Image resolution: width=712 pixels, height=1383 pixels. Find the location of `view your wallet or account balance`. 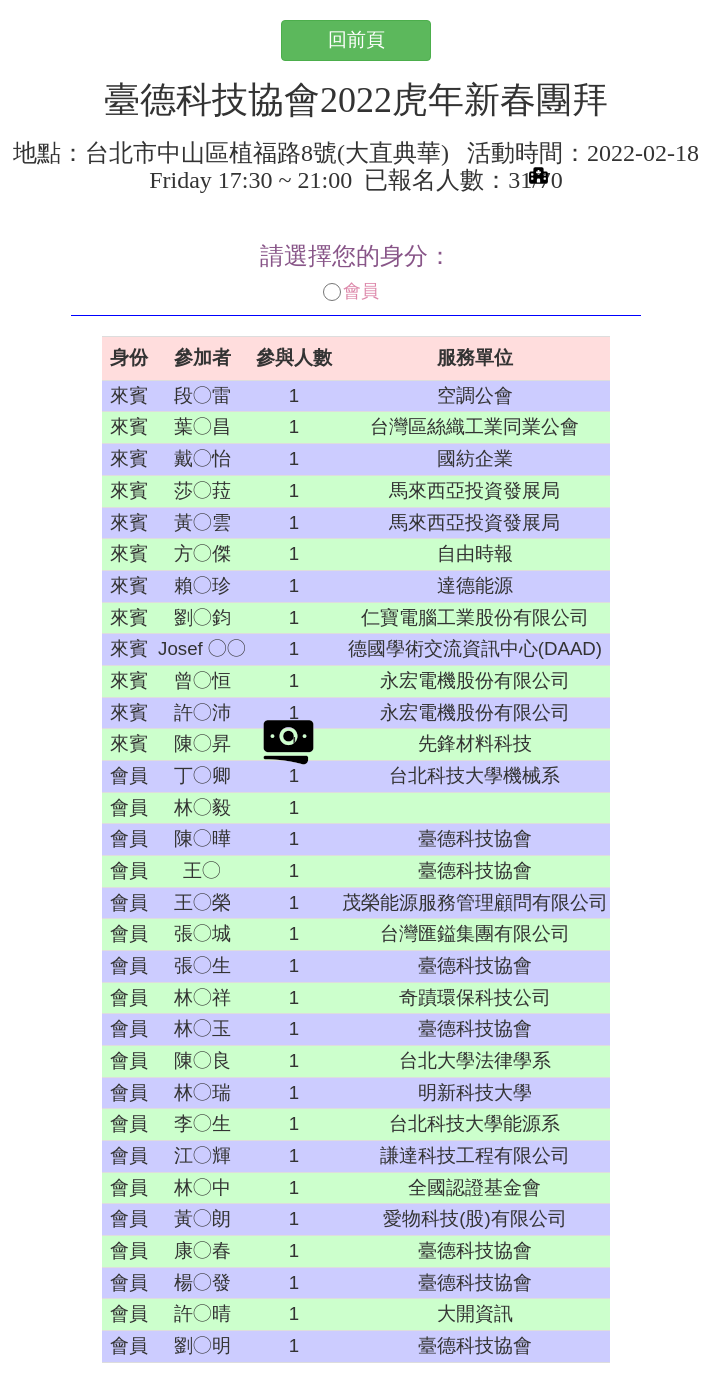

view your wallet or account balance is located at coordinates (288, 741).